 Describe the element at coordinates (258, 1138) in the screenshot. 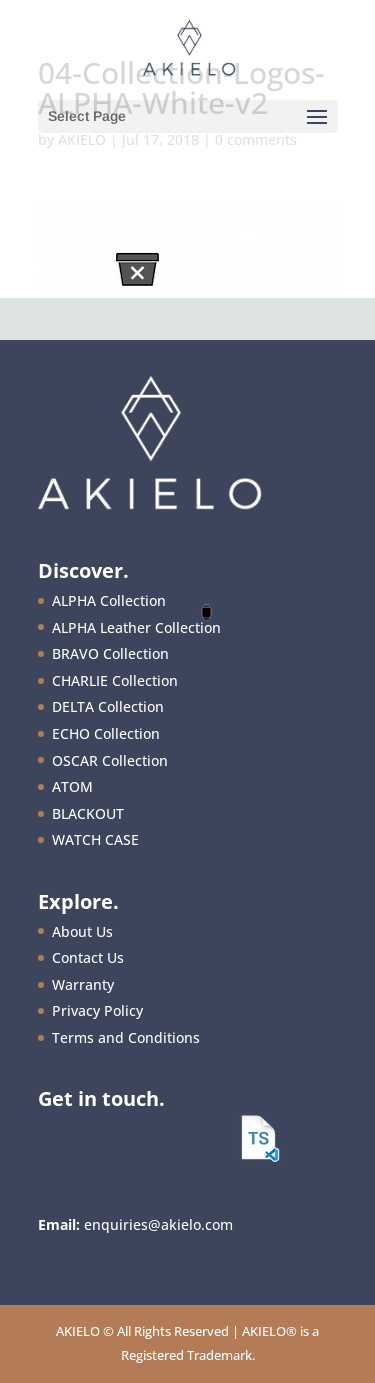

I see `typescript file associated with visual studio code` at that location.